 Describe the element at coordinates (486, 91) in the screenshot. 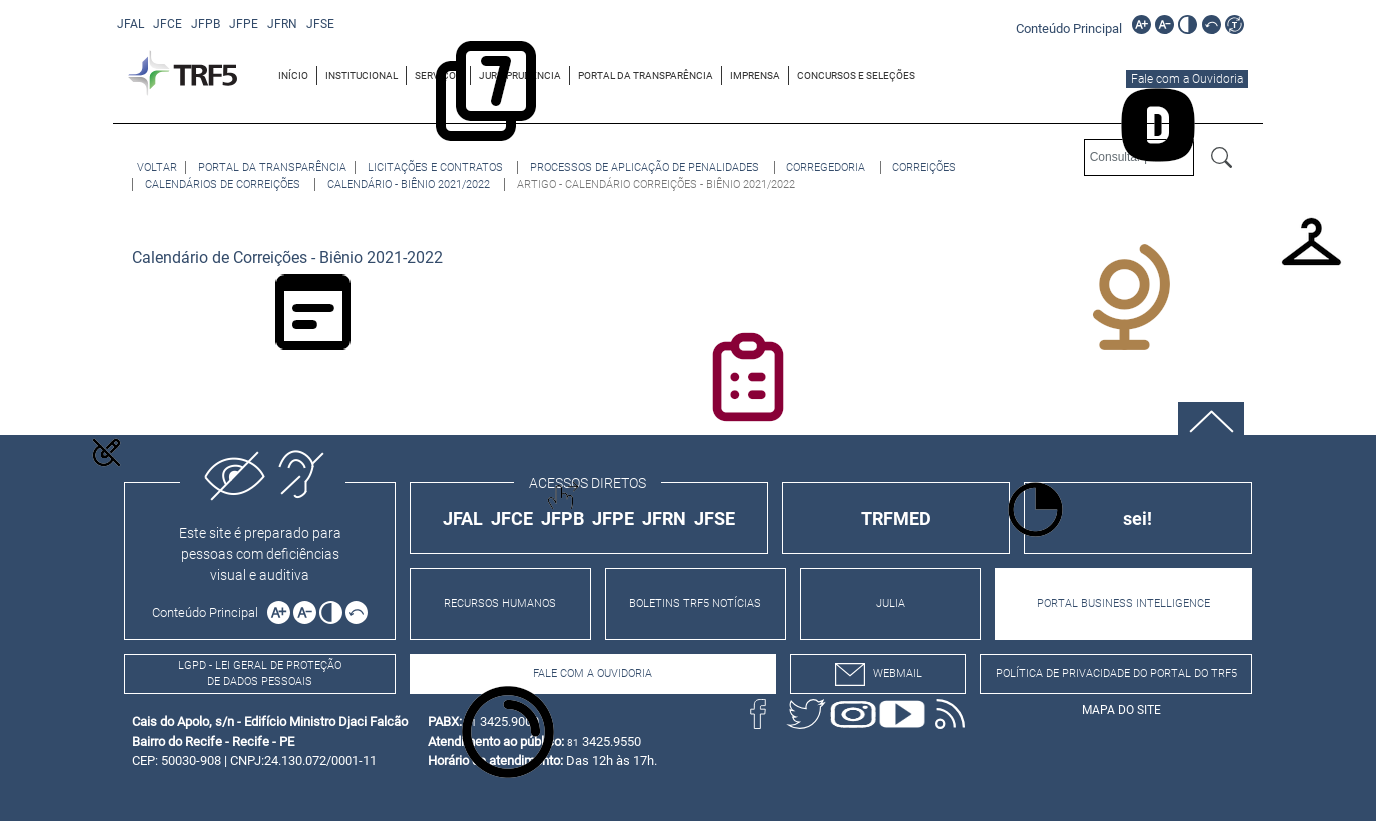

I see `view item 7 in a collection or stack` at that location.